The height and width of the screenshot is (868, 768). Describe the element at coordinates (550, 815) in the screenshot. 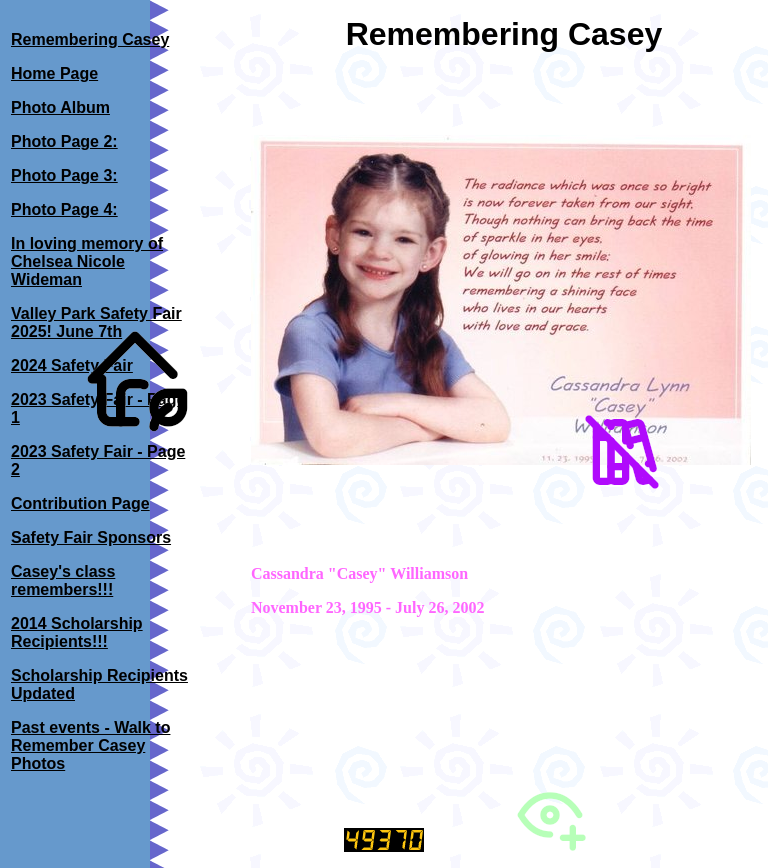

I see `add to watchlist` at that location.